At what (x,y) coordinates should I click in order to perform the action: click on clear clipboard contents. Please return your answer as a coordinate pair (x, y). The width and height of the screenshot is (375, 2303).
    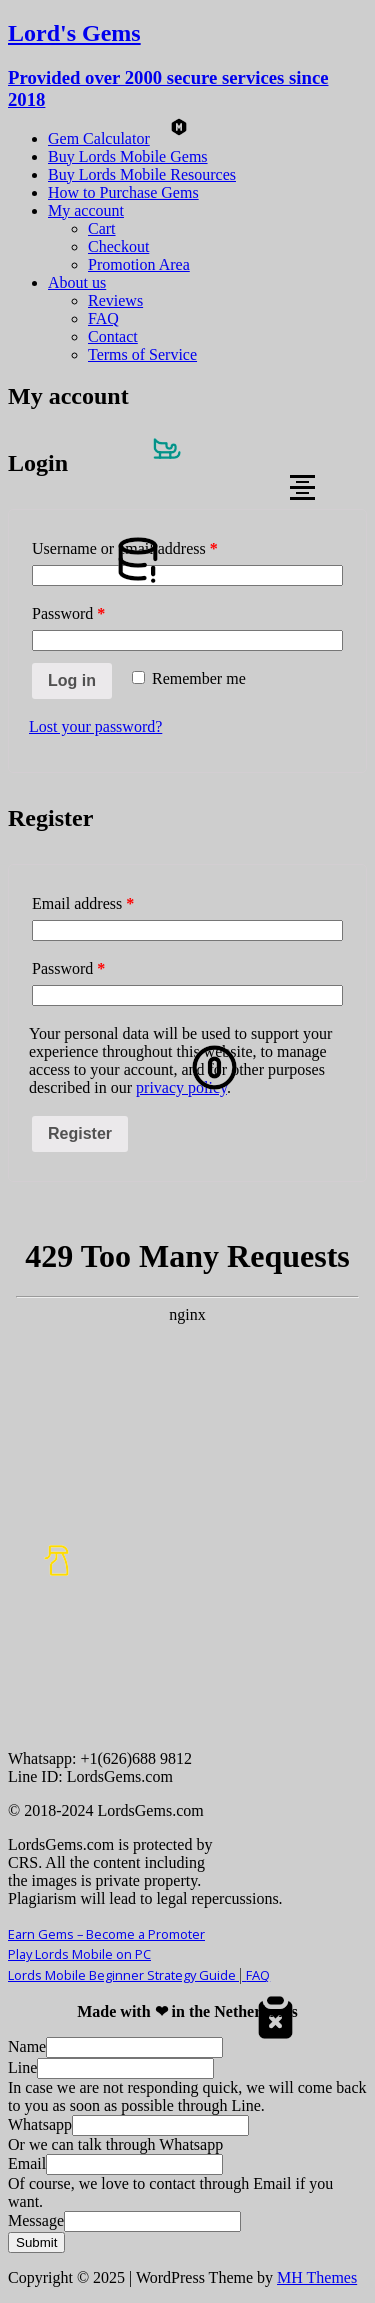
    Looking at the image, I should click on (275, 2017).